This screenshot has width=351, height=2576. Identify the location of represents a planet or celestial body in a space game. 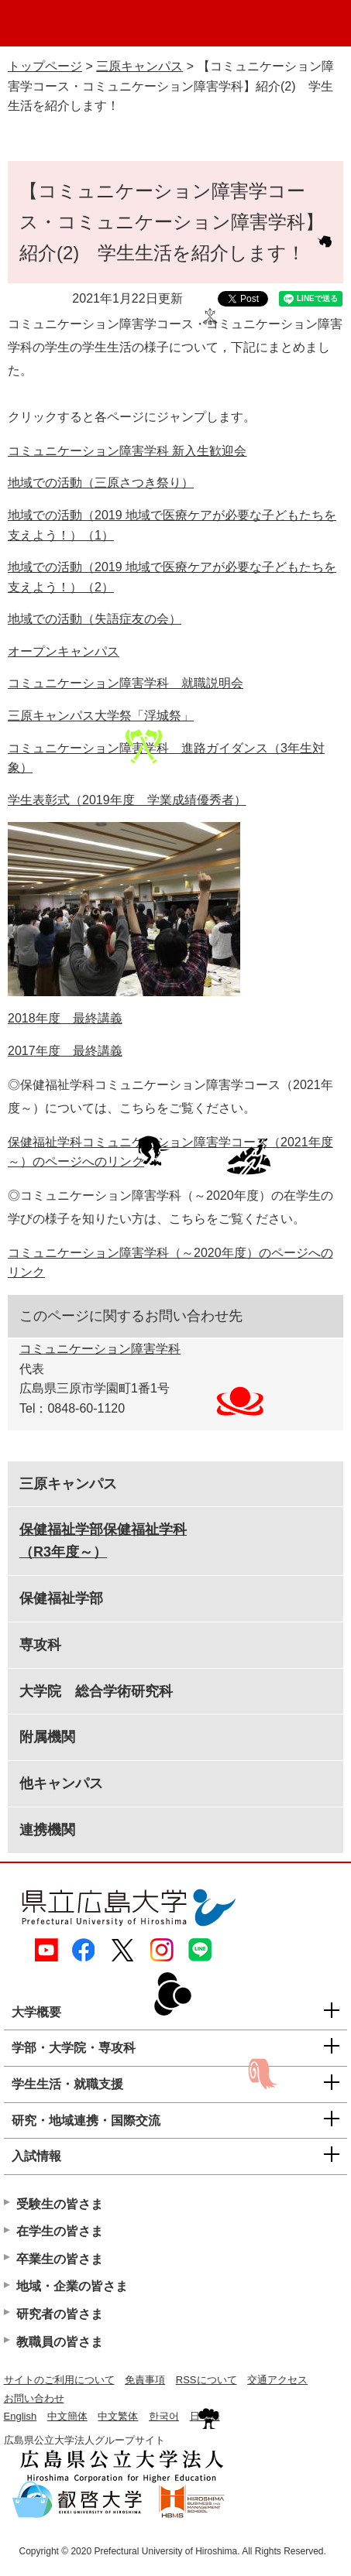
(240, 1403).